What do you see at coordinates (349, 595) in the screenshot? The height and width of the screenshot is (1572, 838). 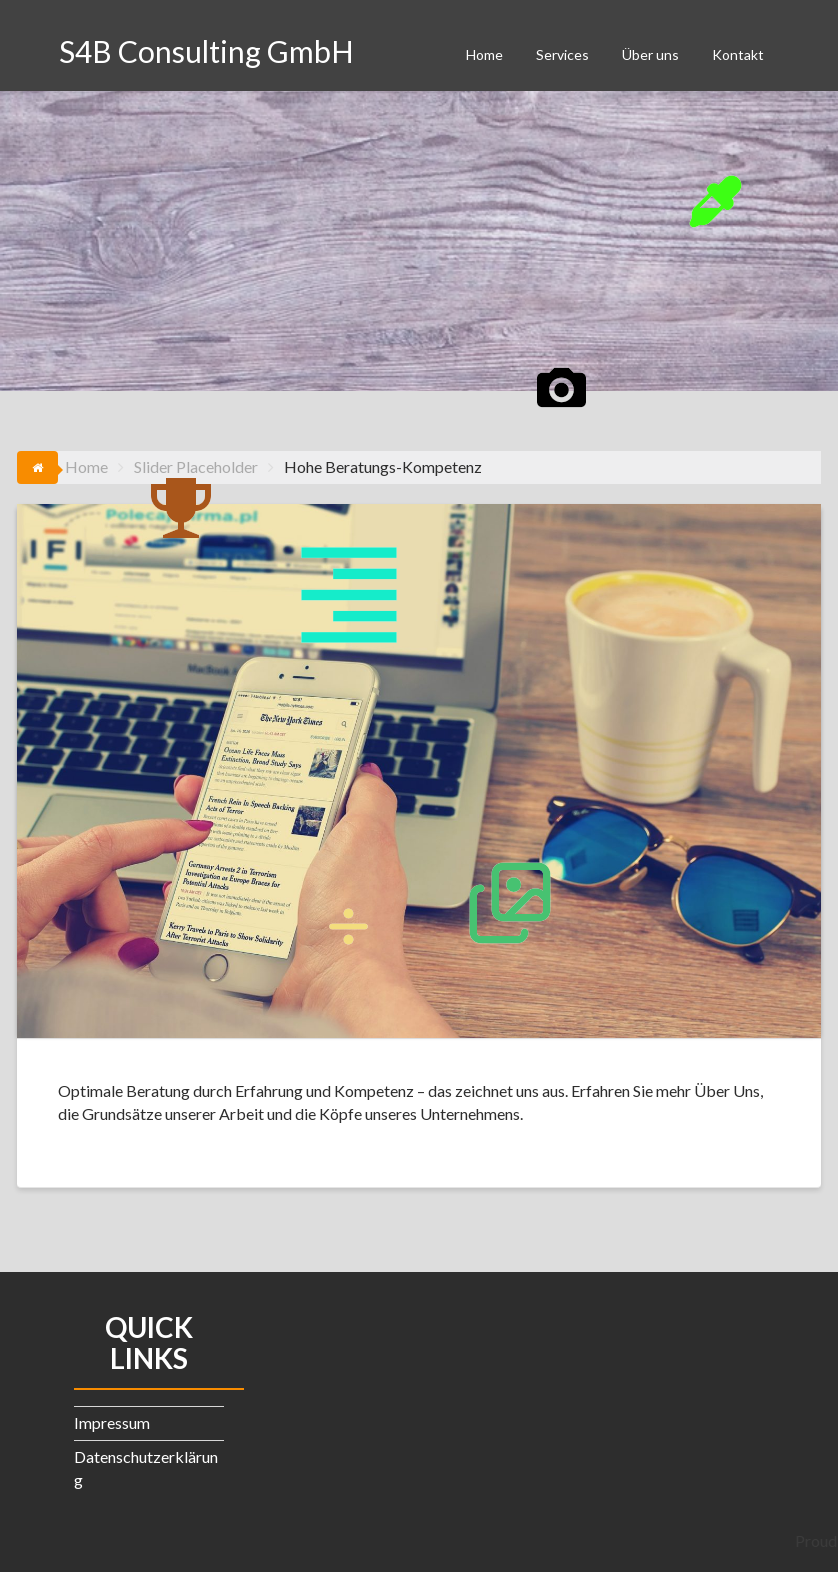 I see `align text to the right` at bounding box center [349, 595].